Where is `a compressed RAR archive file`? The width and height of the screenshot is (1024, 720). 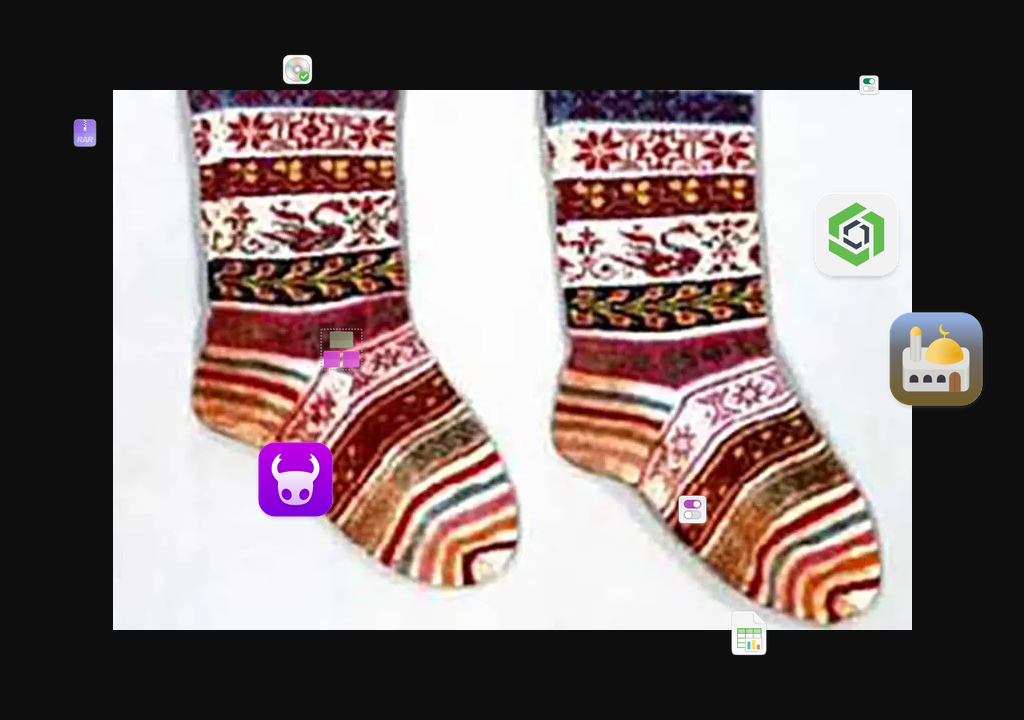 a compressed RAR archive file is located at coordinates (85, 133).